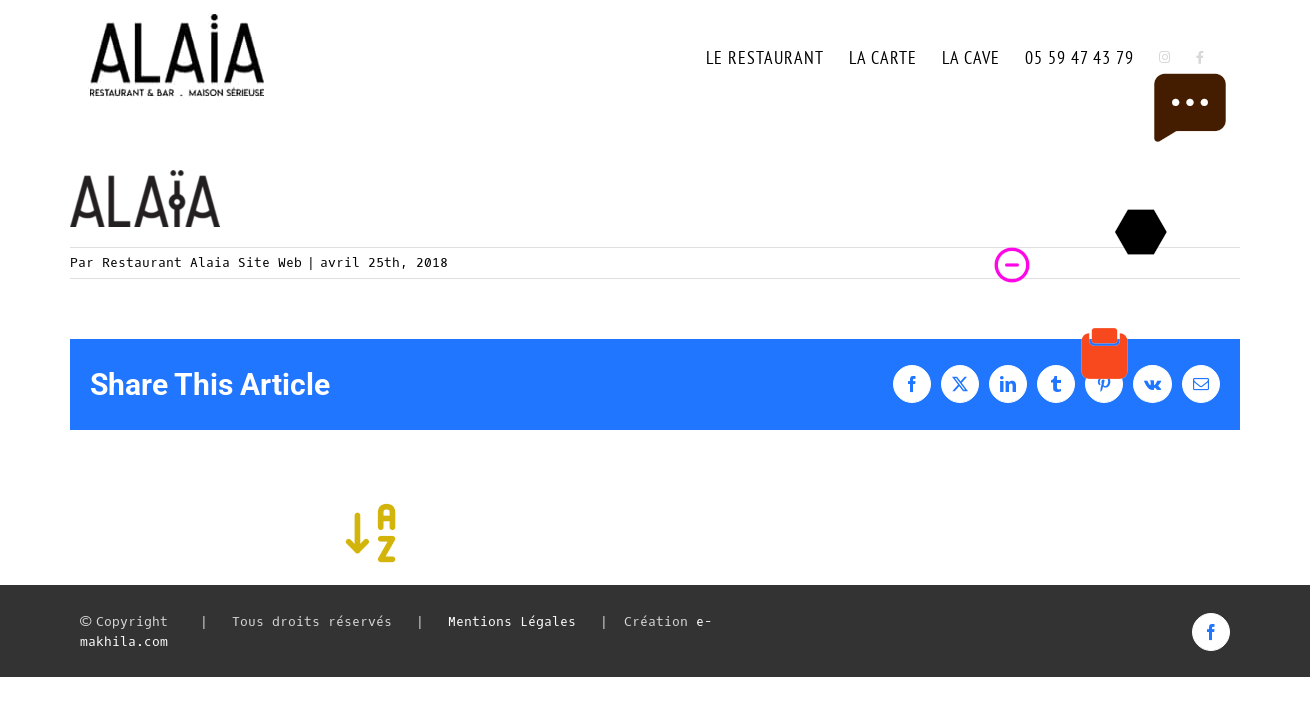  I want to click on set a data breakpoint in the debugger, so click(1143, 232).